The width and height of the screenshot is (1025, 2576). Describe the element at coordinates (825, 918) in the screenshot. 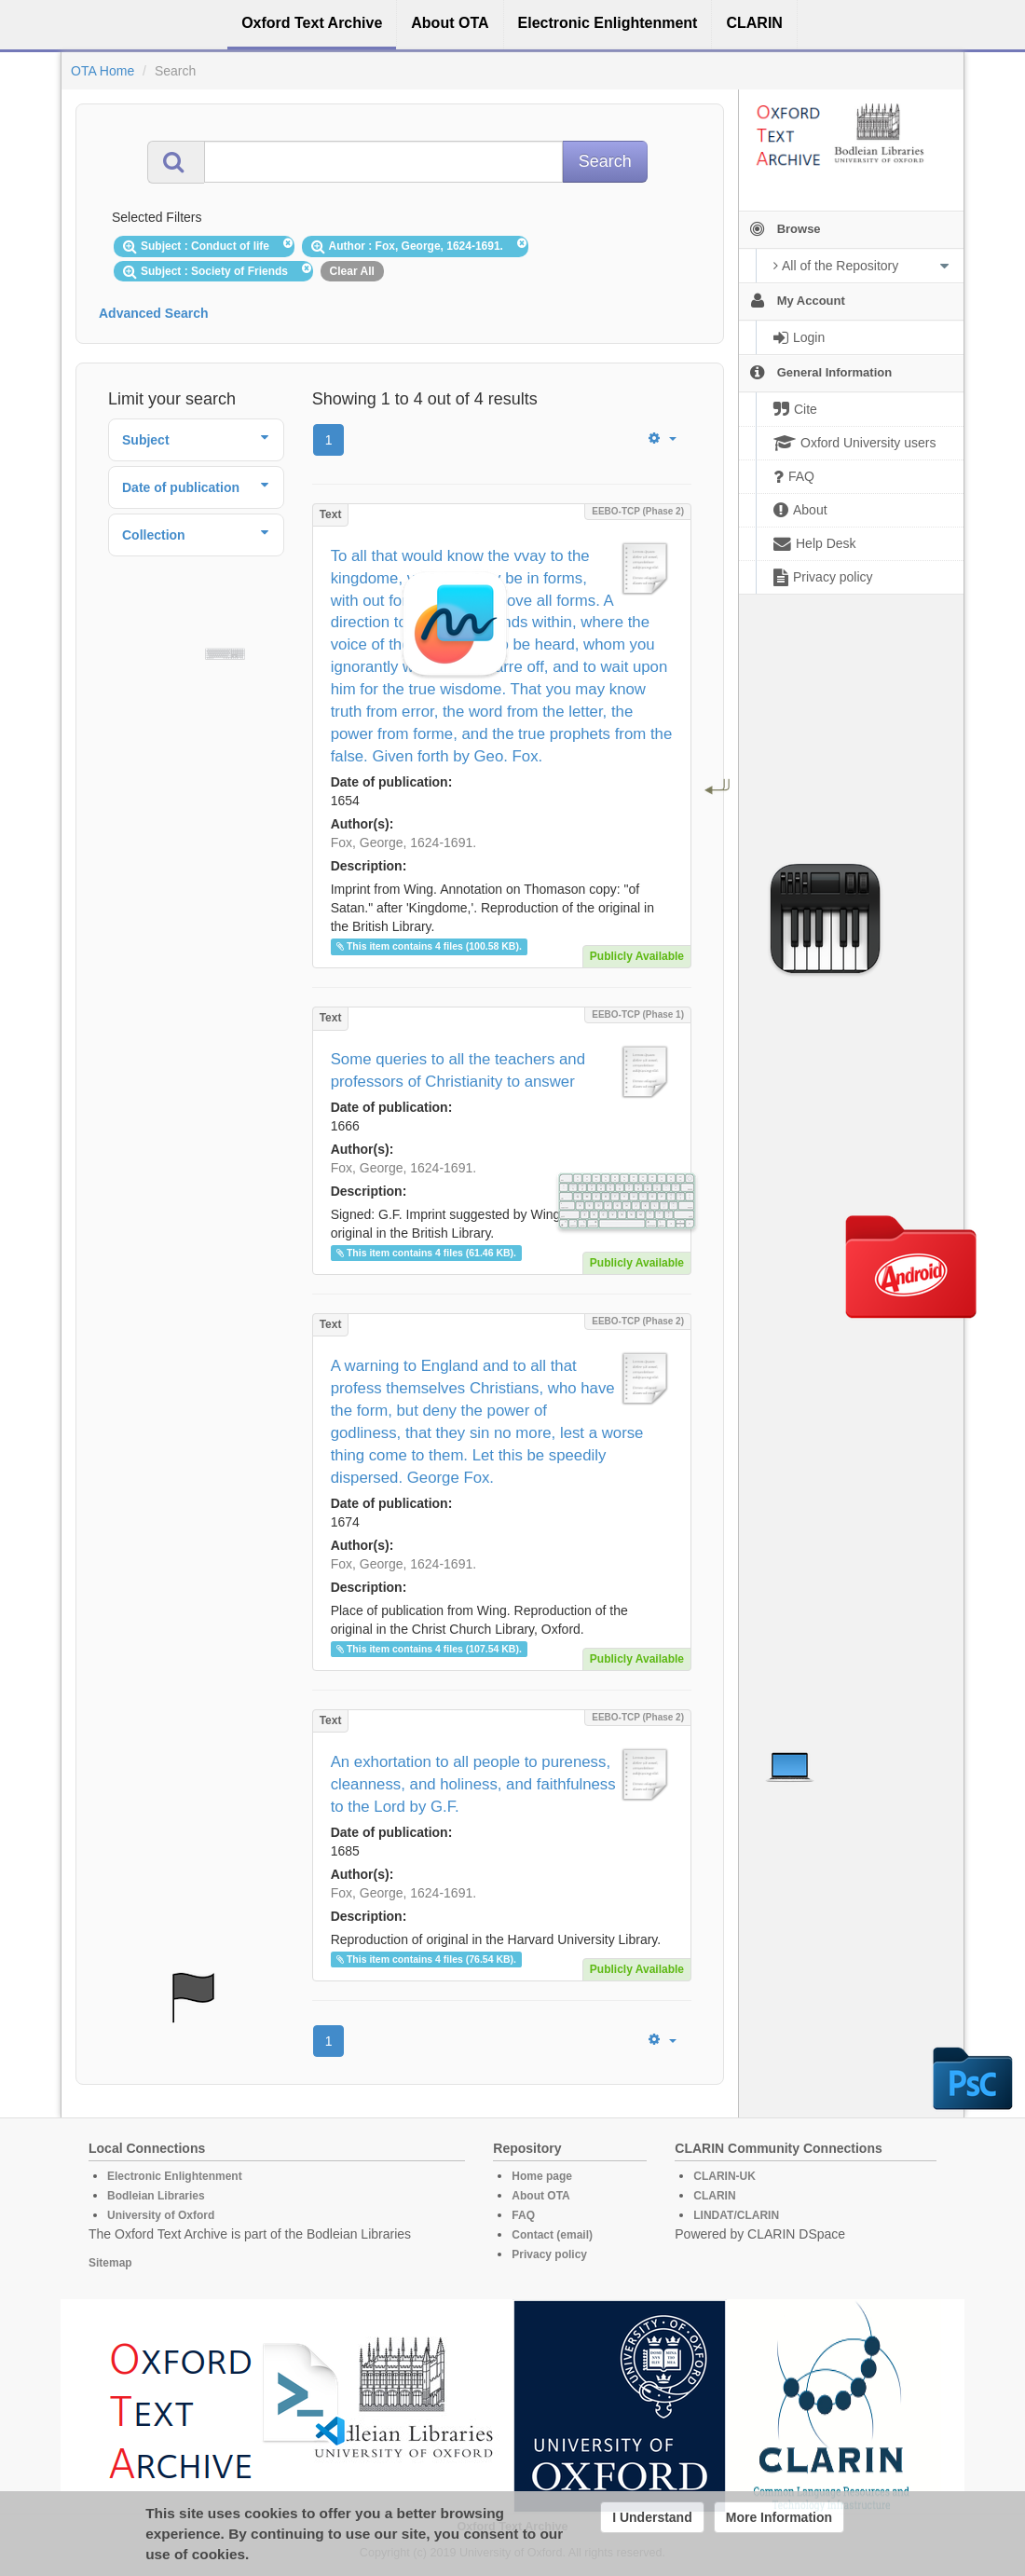

I see `open audio midi setup utility` at that location.